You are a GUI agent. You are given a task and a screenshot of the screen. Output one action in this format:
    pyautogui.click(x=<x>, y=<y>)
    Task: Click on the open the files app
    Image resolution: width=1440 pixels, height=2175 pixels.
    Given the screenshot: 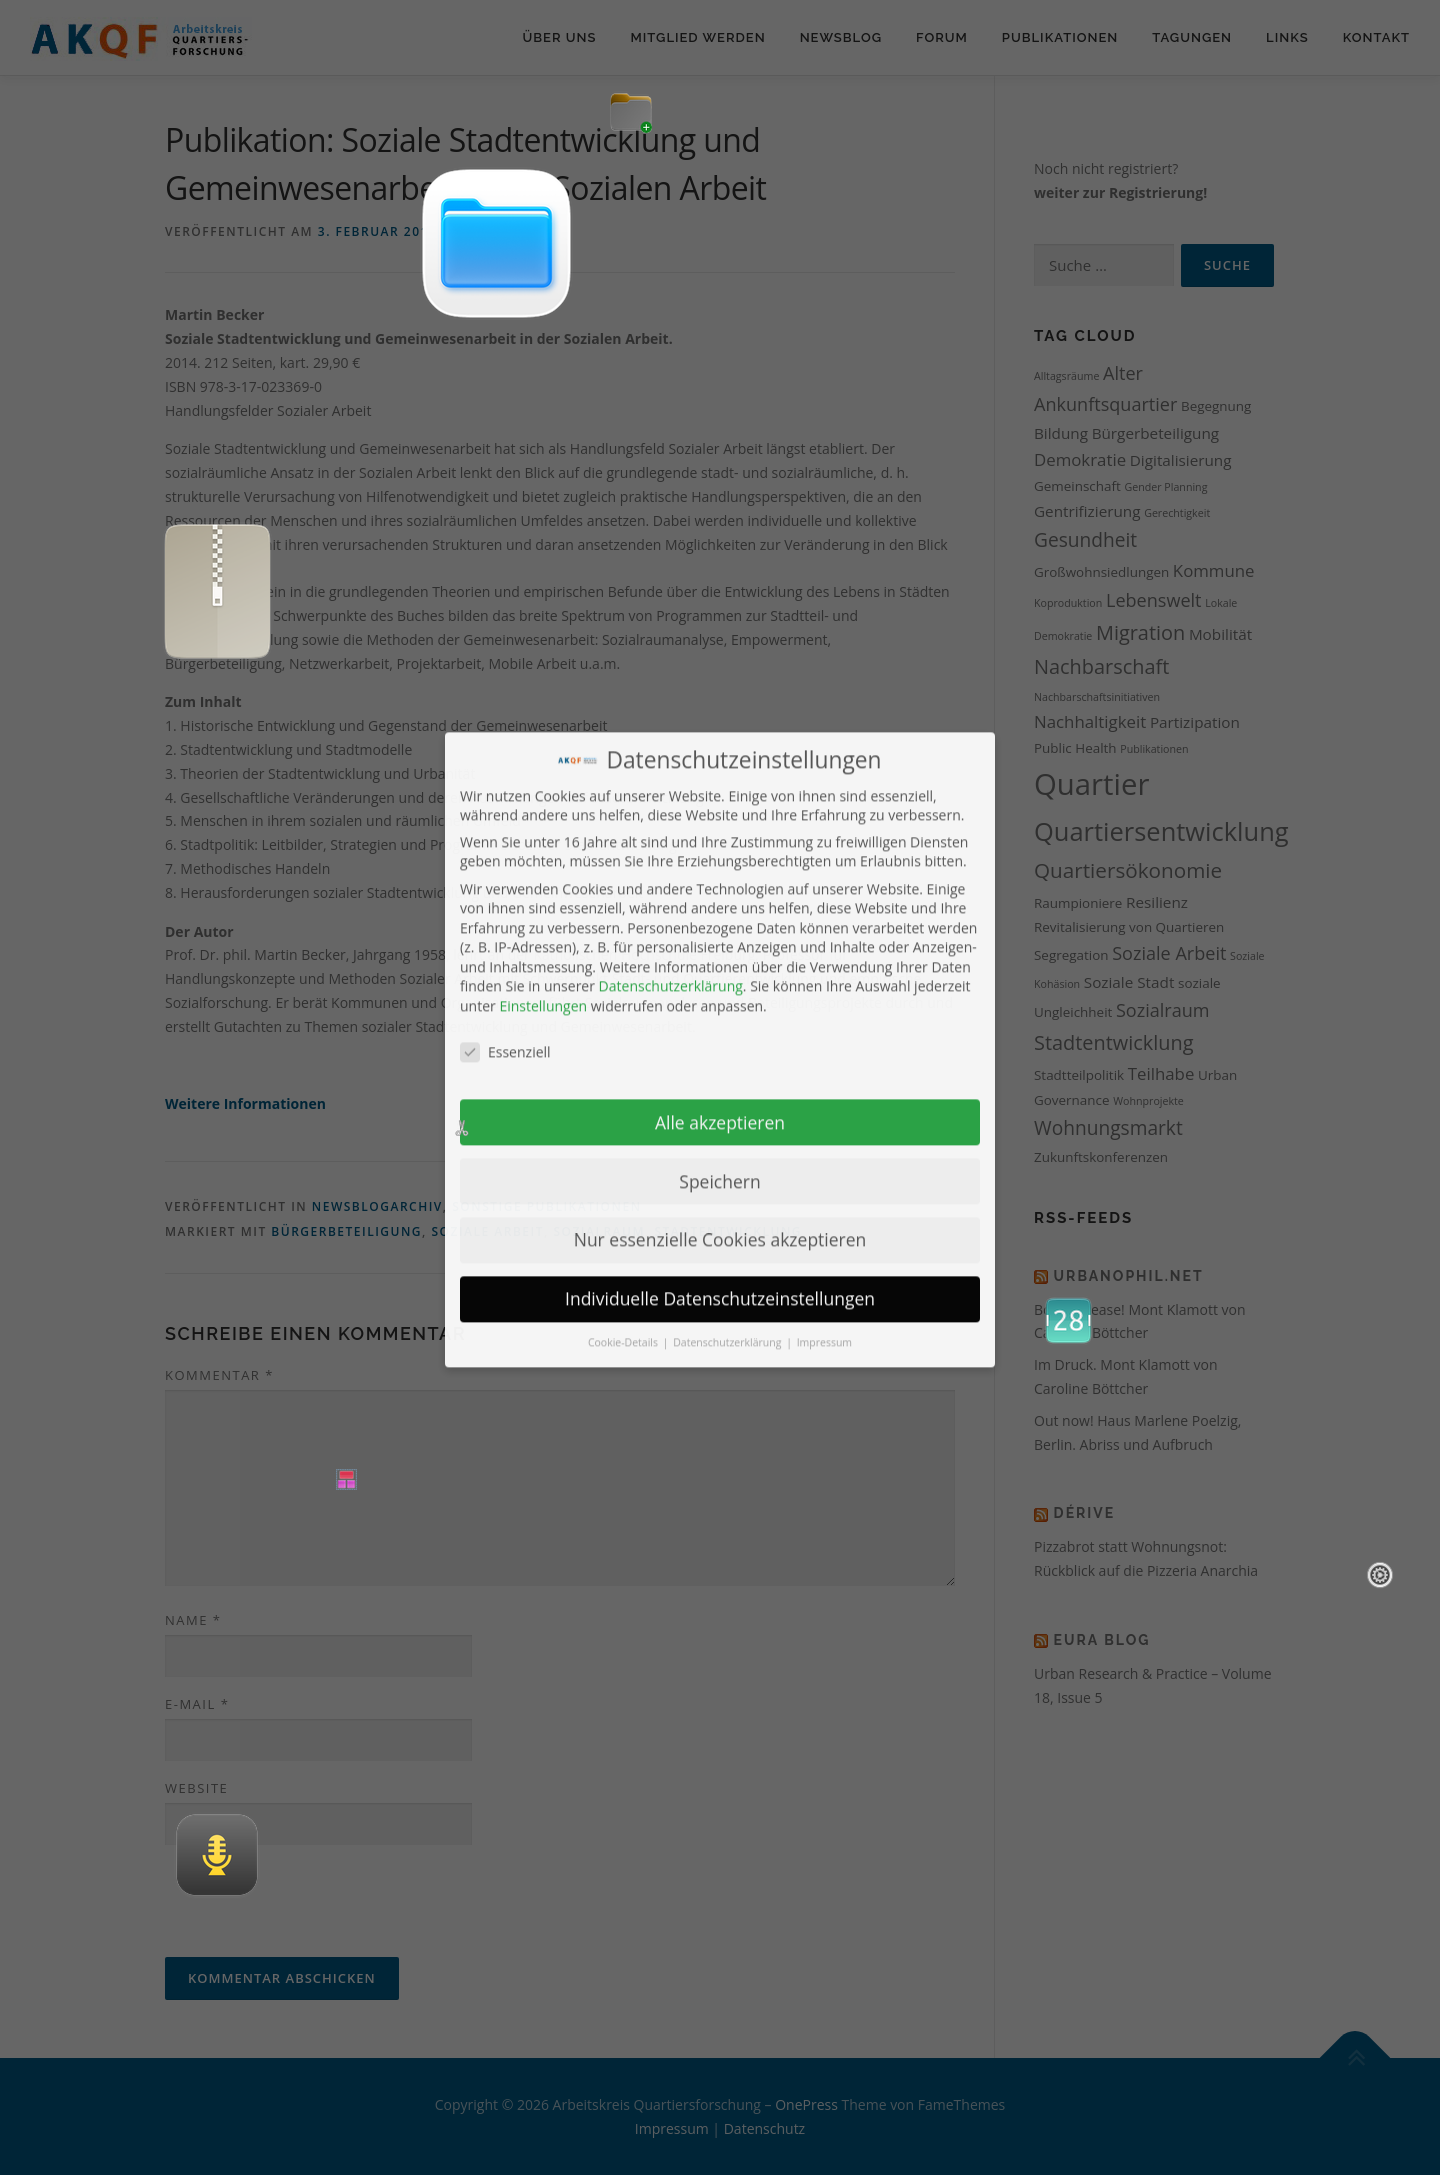 What is the action you would take?
    pyautogui.click(x=496, y=243)
    